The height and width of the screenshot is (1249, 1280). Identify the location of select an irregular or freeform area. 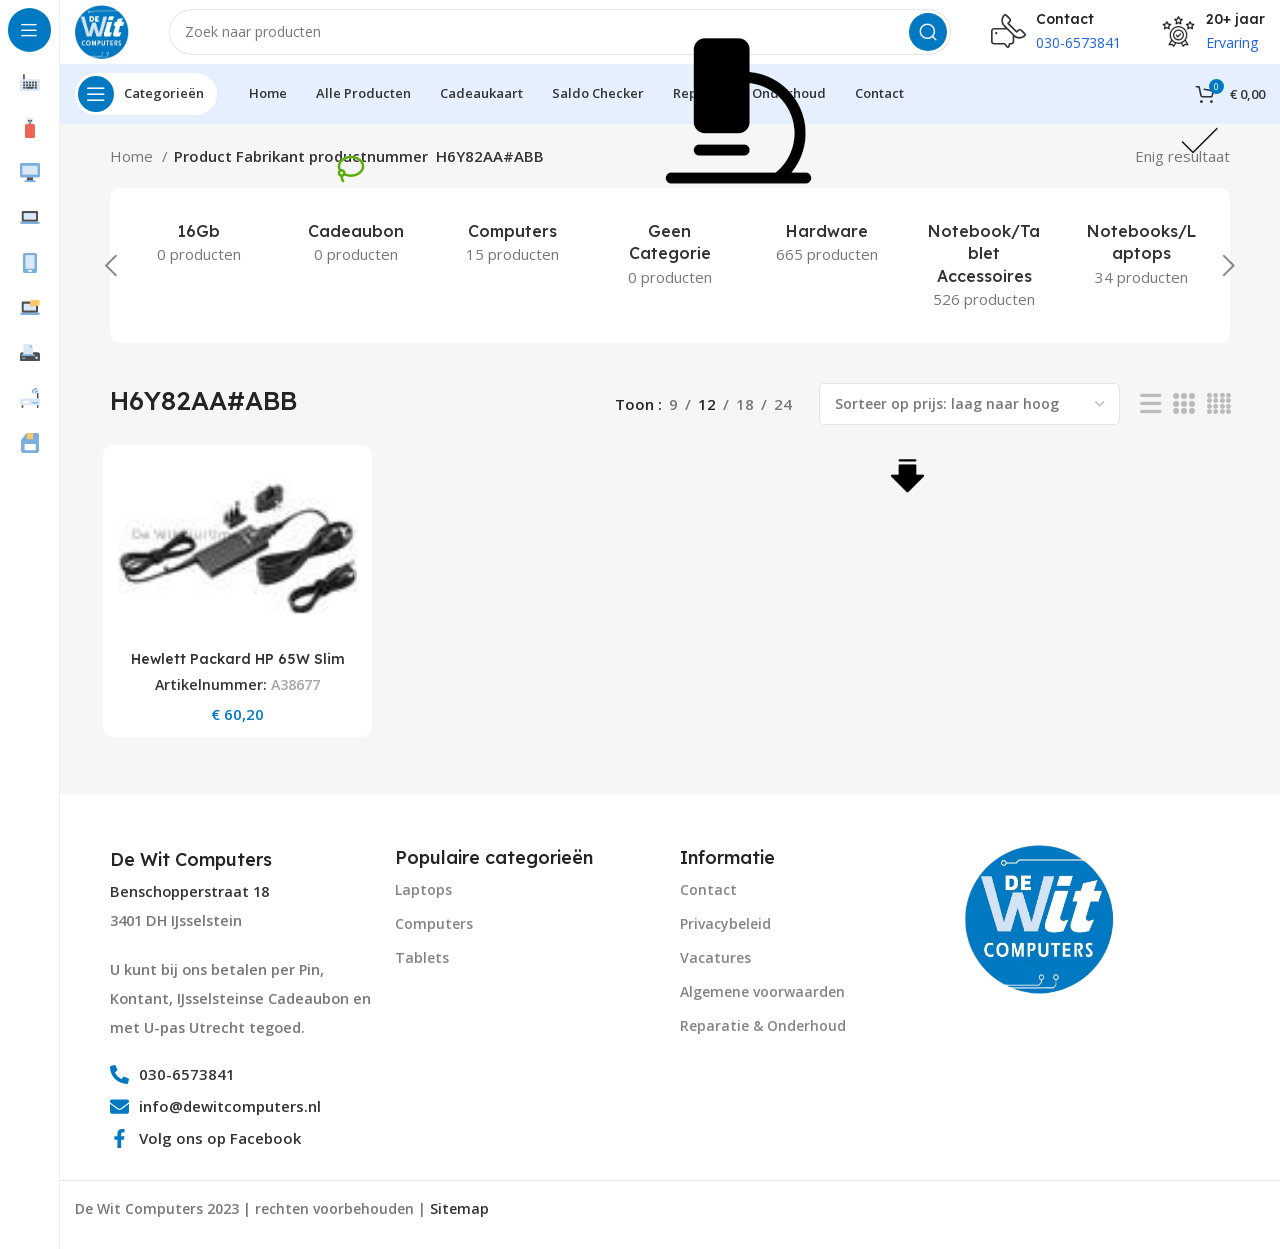
(351, 169).